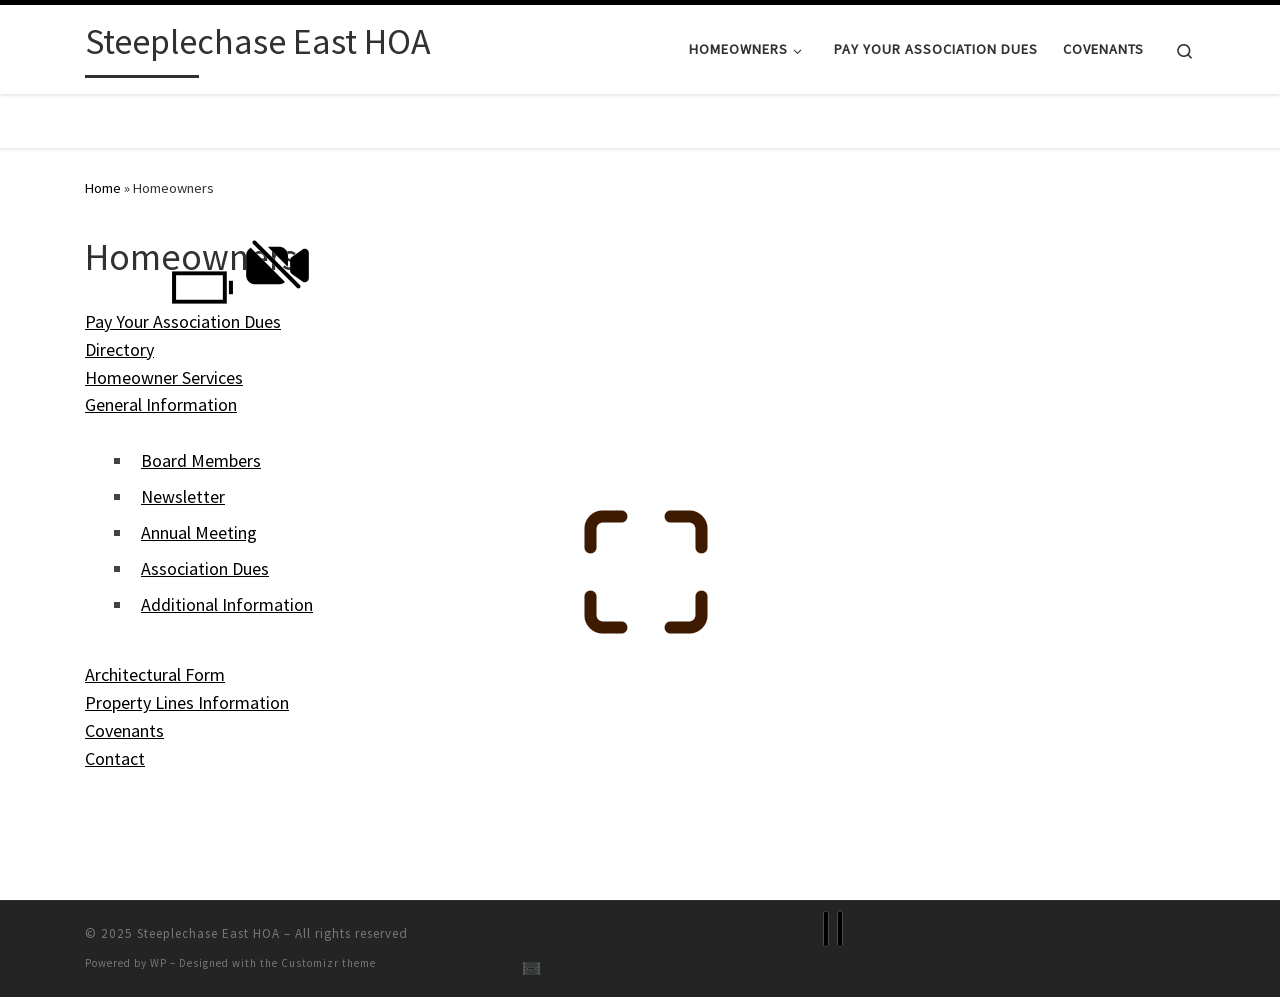 The image size is (1280, 997). What do you see at coordinates (531, 968) in the screenshot?
I see `access video or movie content` at bounding box center [531, 968].